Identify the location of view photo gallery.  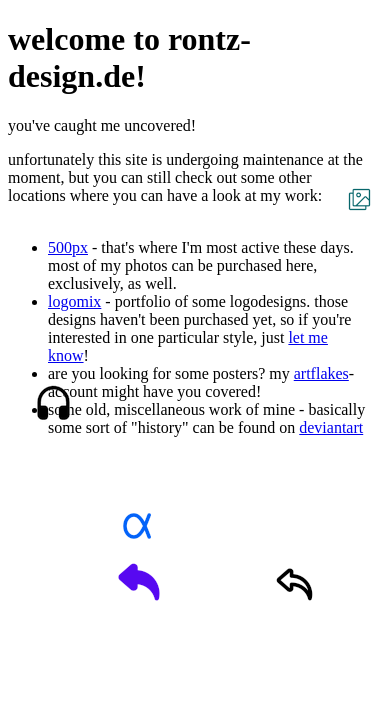
(359, 199).